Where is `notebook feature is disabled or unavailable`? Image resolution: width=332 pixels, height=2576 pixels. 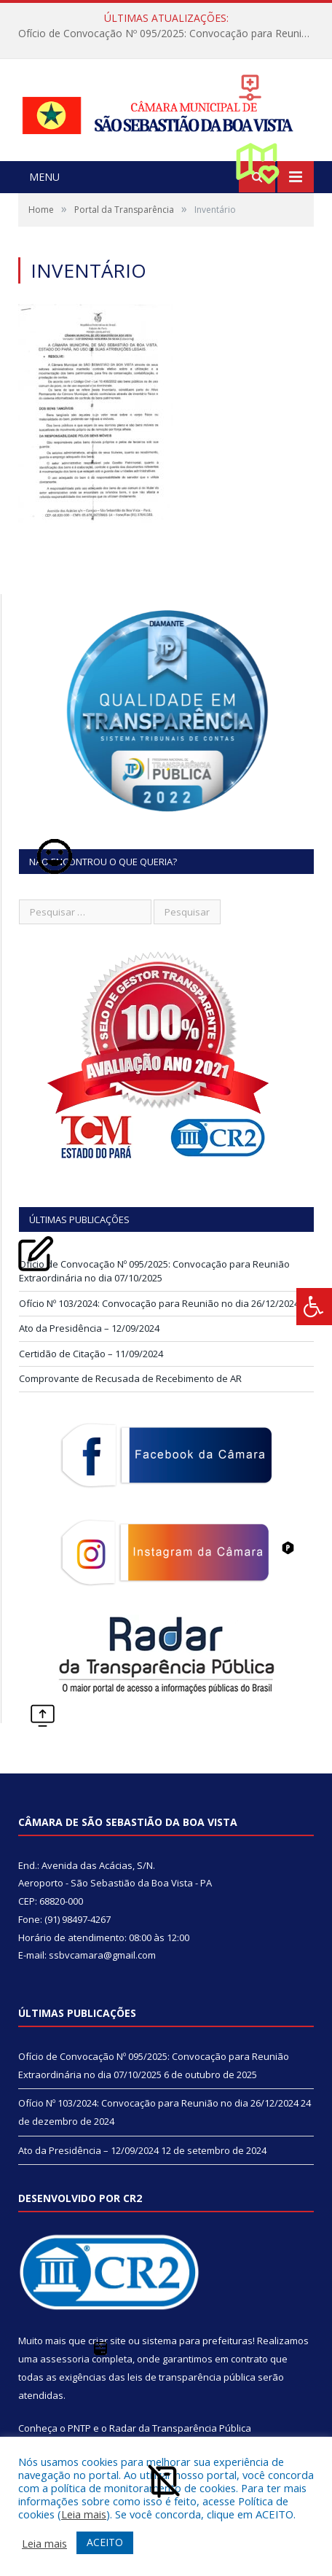
notebook feature is disabled or unavailable is located at coordinates (164, 2481).